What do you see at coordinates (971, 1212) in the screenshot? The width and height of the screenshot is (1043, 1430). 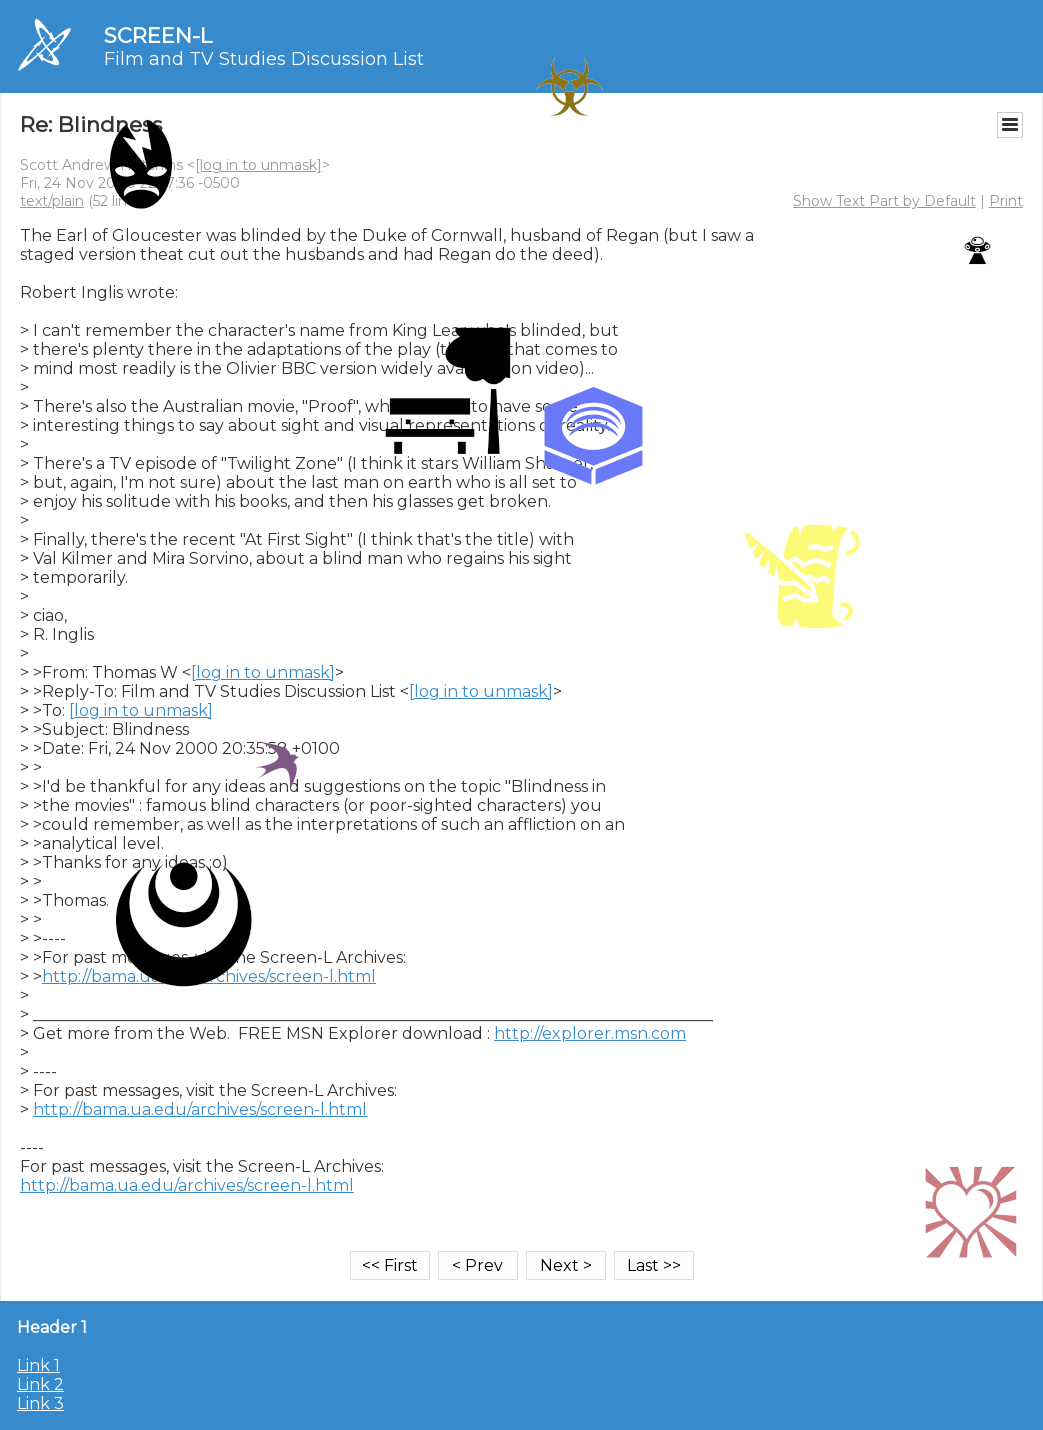 I see `indicates a favorite or loved item` at bounding box center [971, 1212].